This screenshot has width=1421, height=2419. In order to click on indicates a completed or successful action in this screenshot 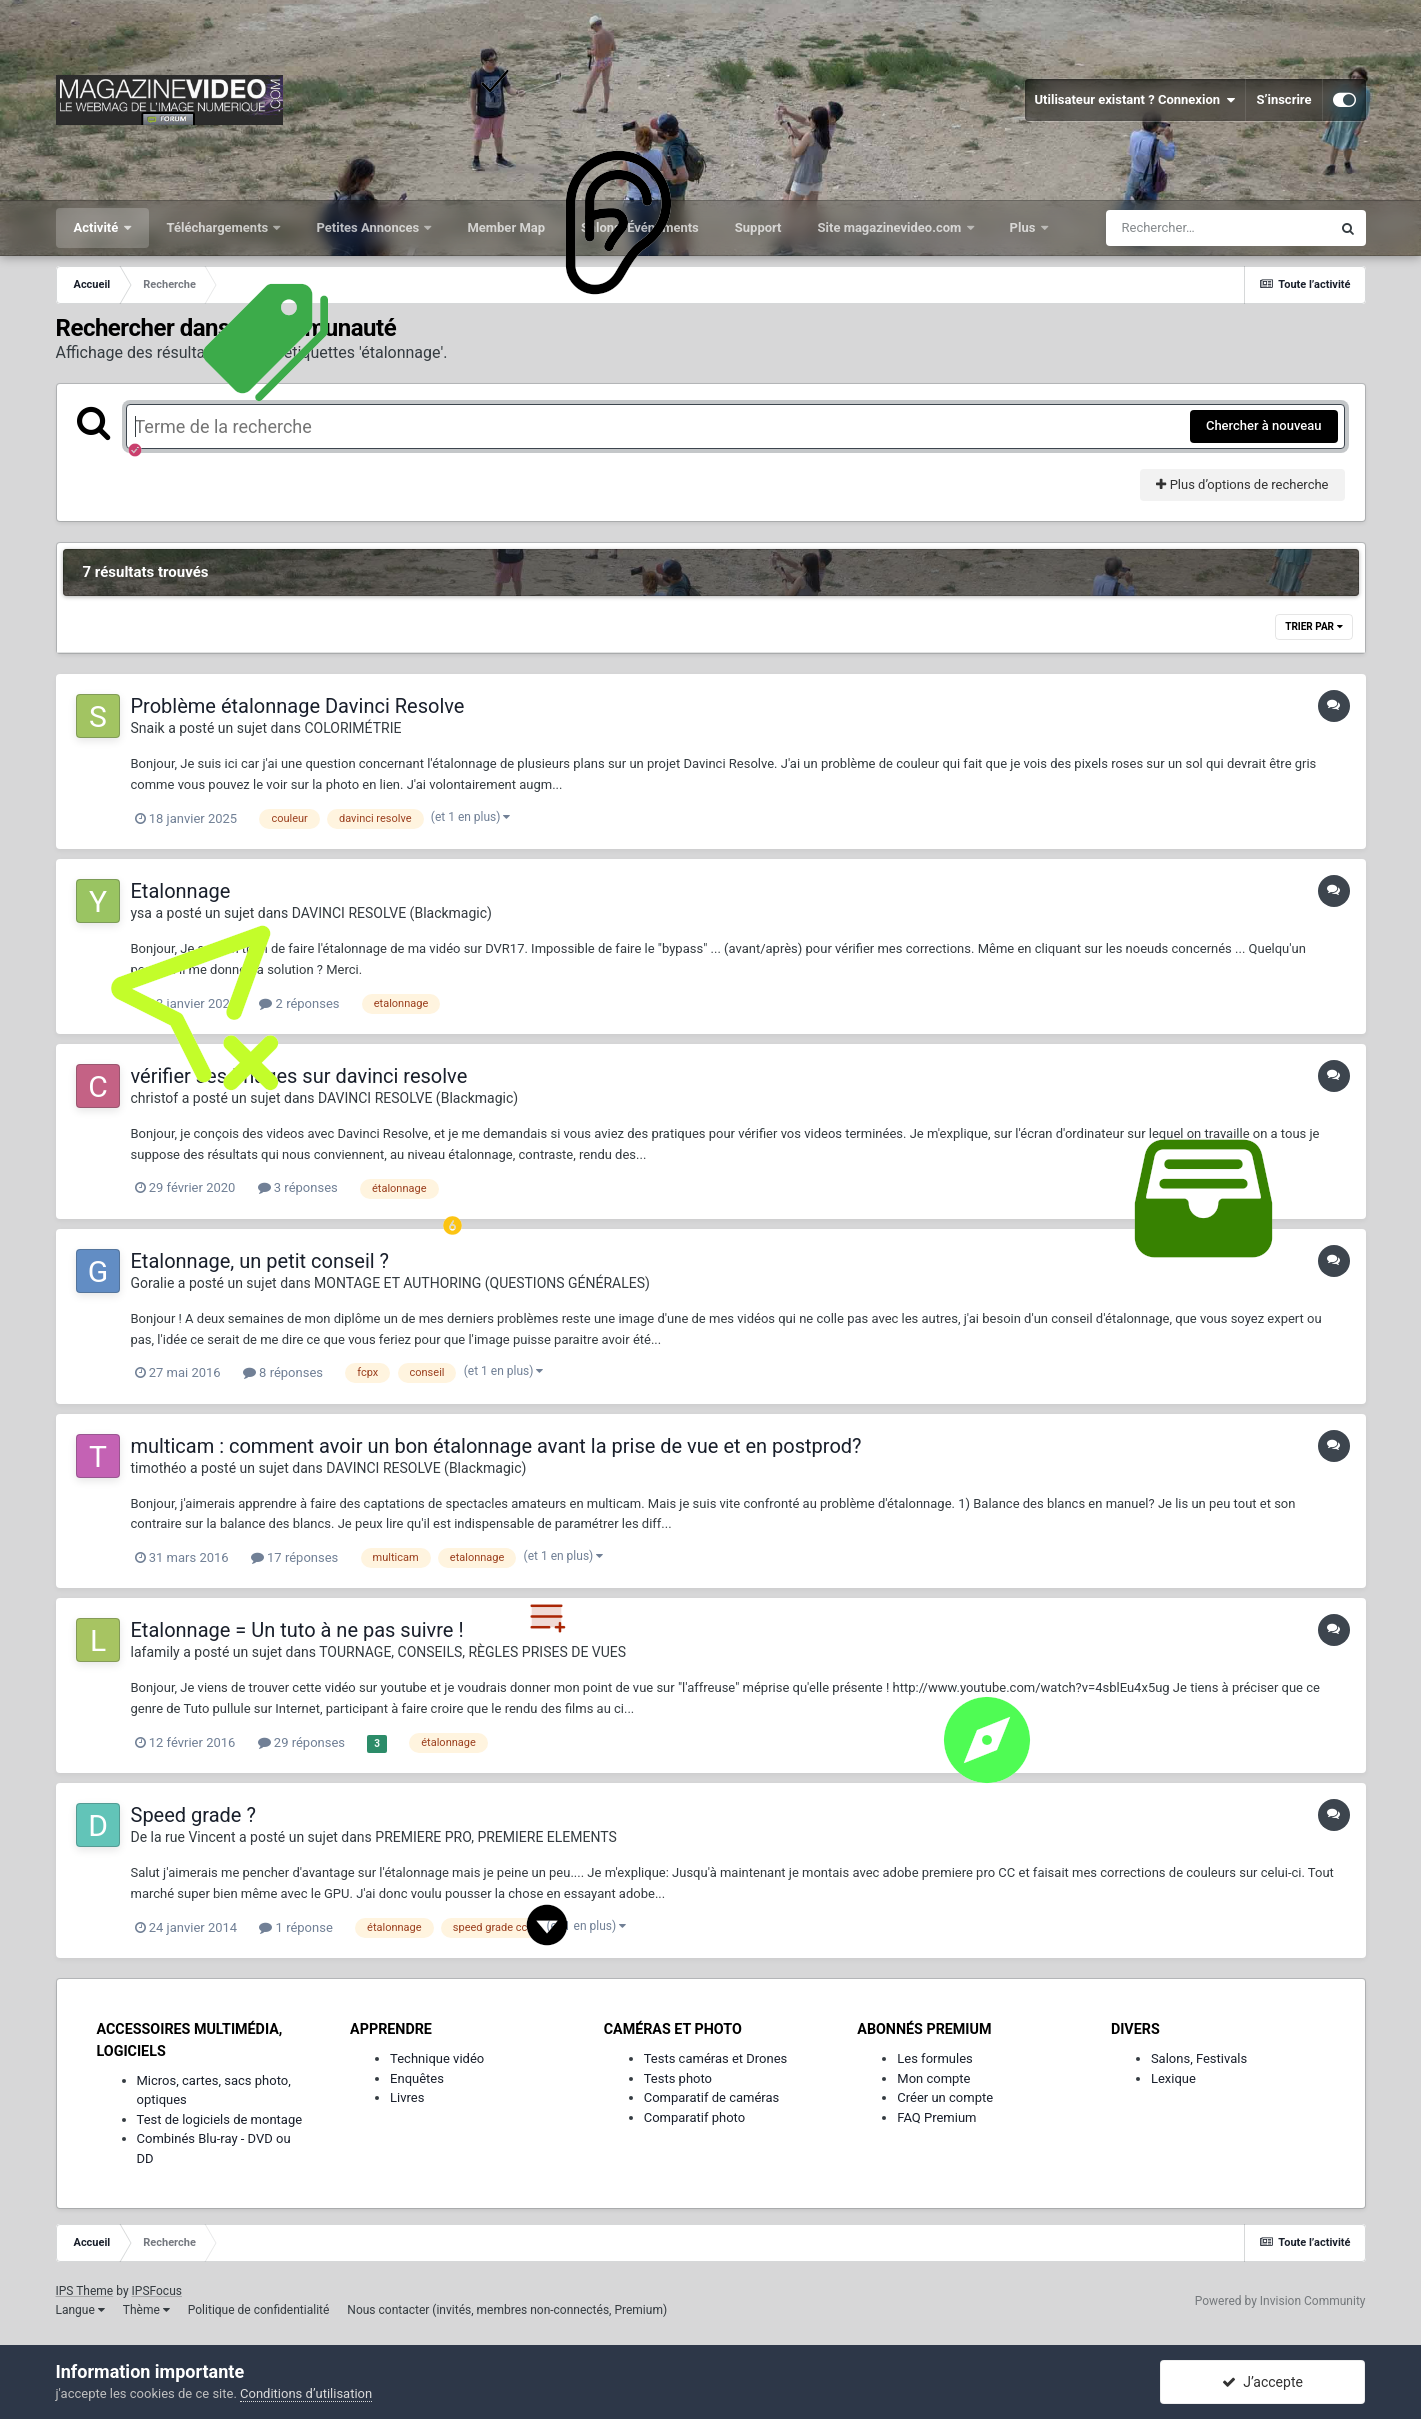, I will do `click(135, 450)`.